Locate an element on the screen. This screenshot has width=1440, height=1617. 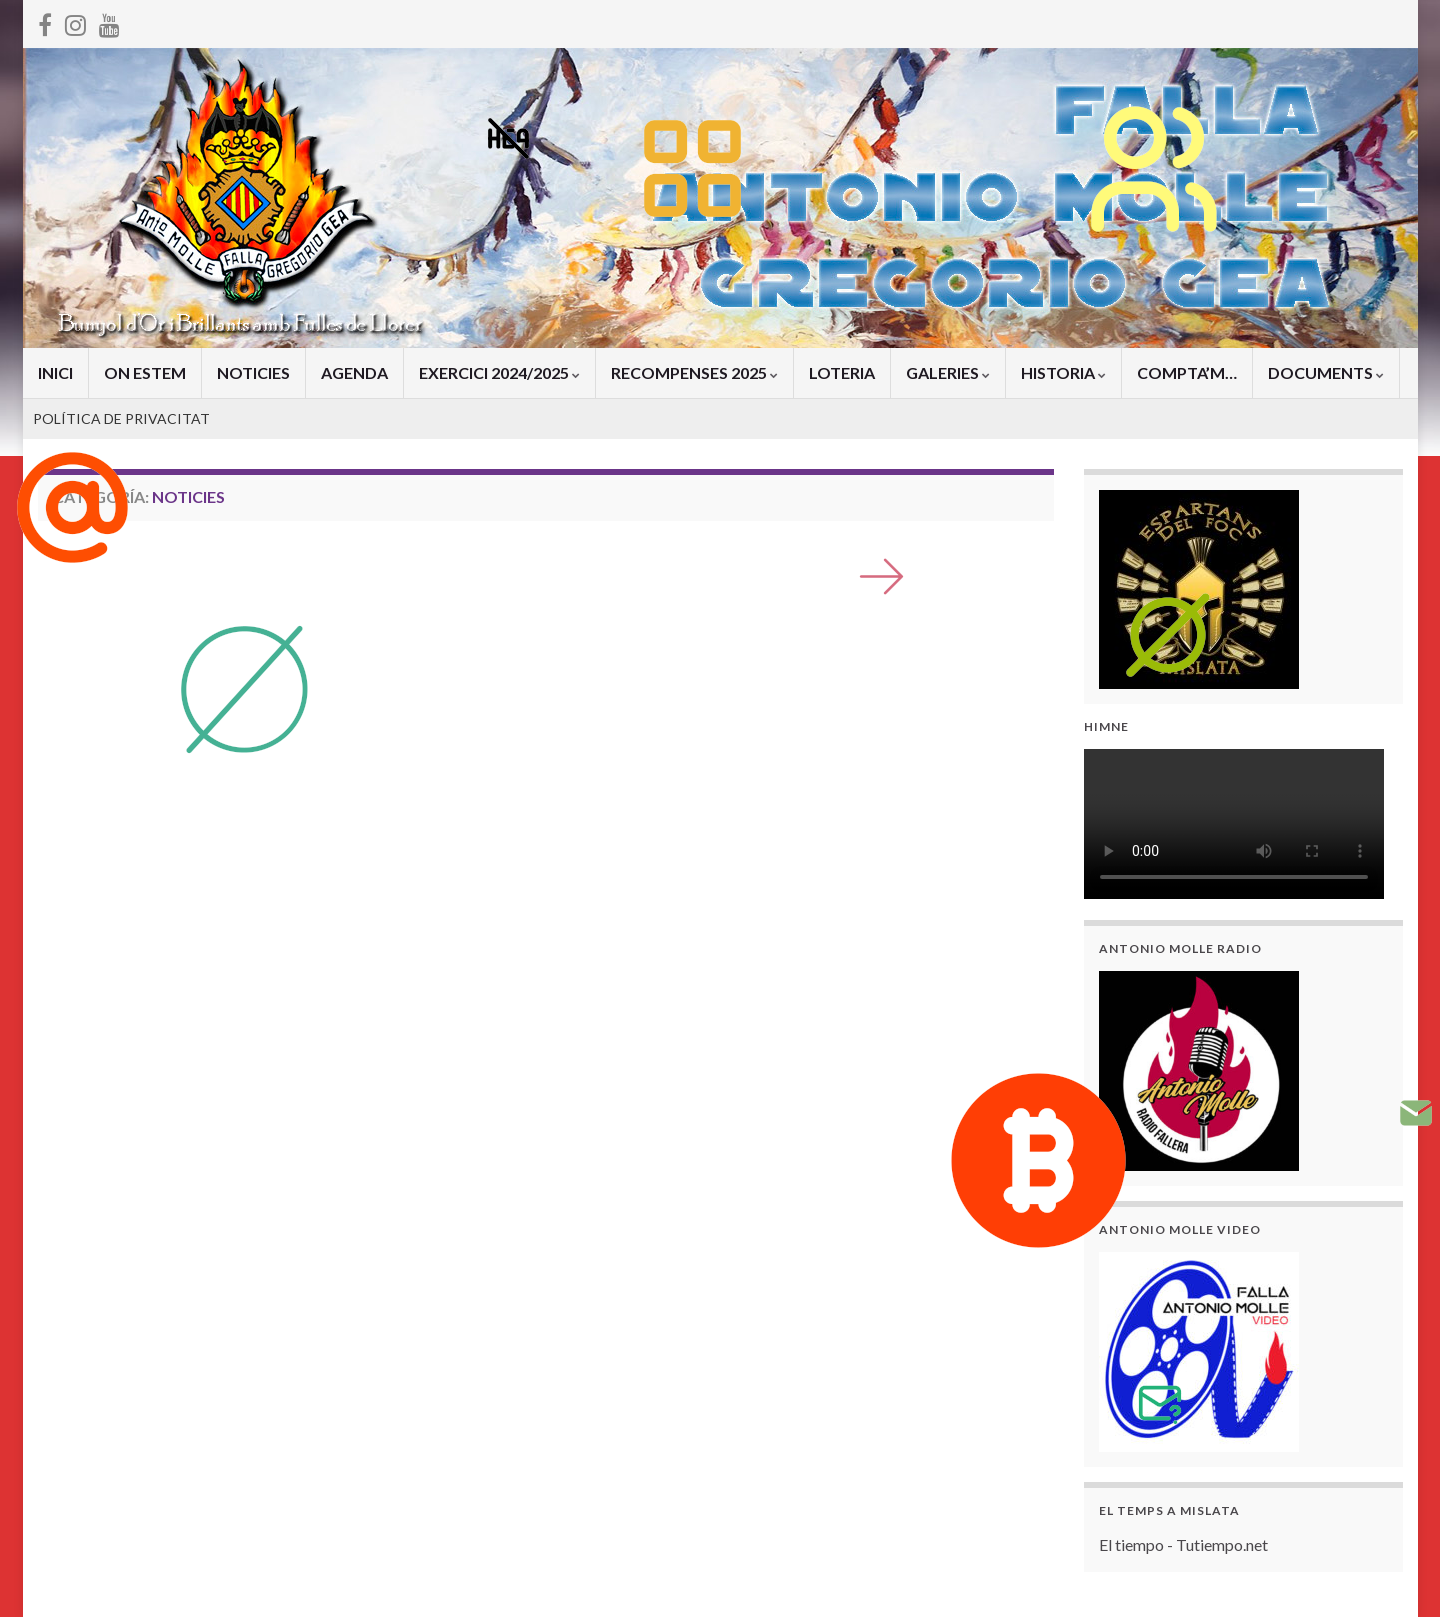
disable HTTP HEAD request method is located at coordinates (508, 138).